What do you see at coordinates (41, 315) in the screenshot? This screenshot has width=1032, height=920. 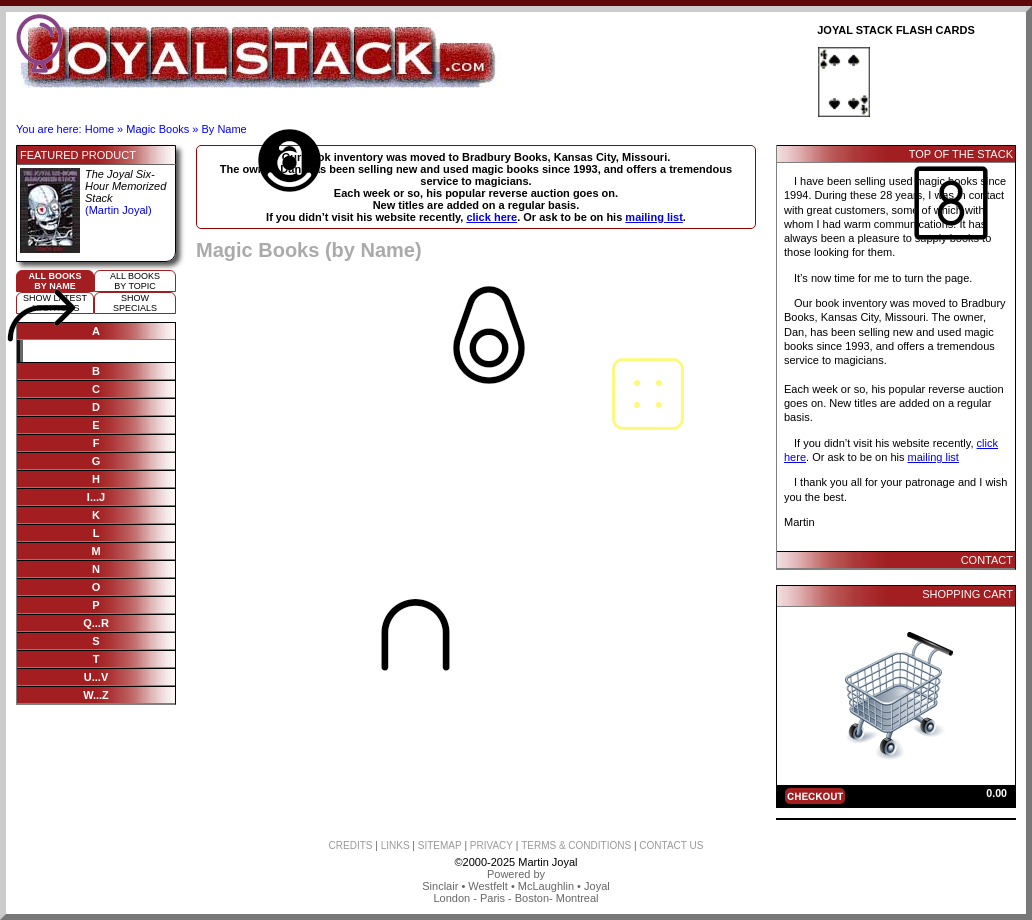 I see `share or forward content` at bounding box center [41, 315].